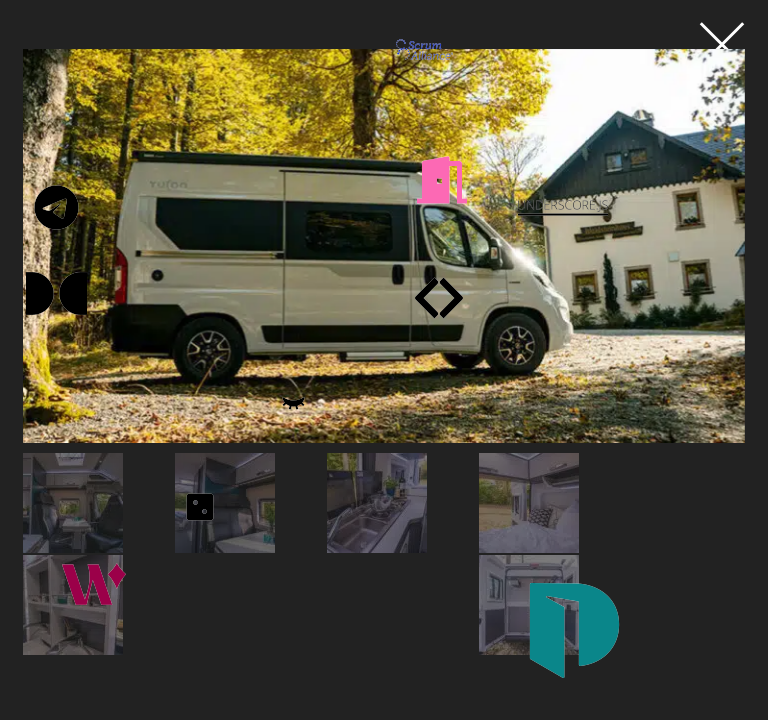 This screenshot has width=768, height=720. What do you see at coordinates (442, 181) in the screenshot?
I see `log out or exit the application` at bounding box center [442, 181].